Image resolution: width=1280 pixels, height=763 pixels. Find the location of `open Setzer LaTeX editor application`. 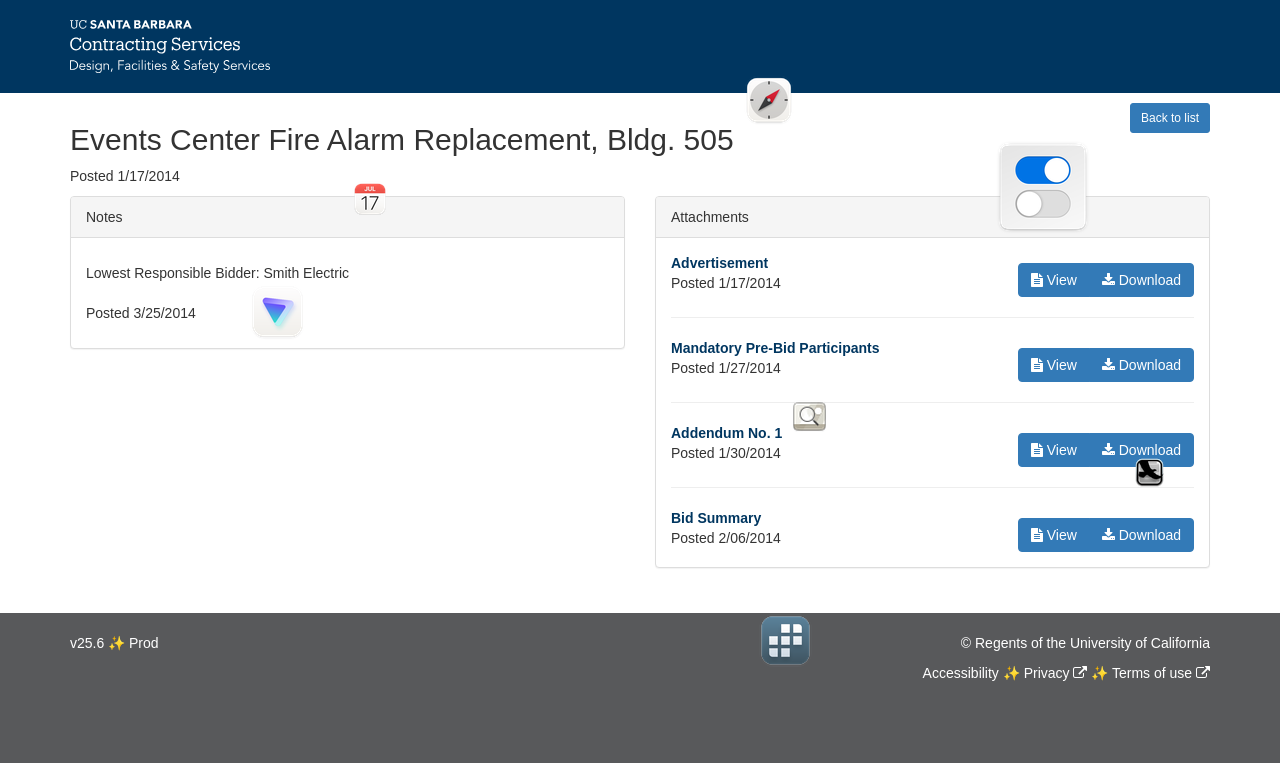

open Setzer LaTeX editor application is located at coordinates (1149, 472).